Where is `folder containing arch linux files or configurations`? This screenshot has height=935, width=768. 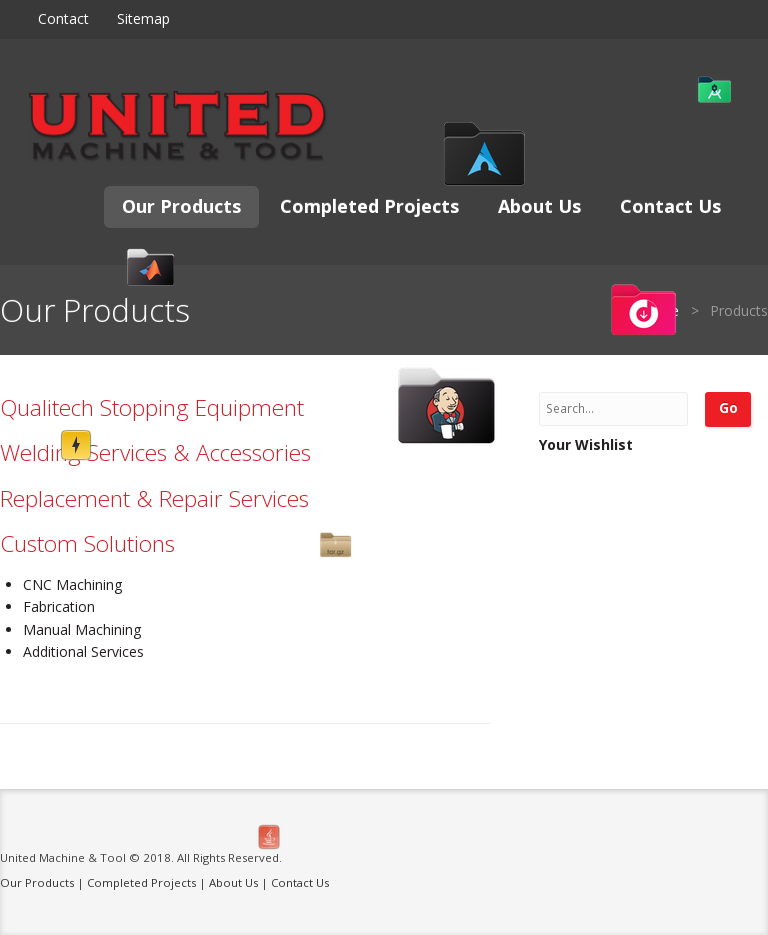
folder containing arch linux files or configurations is located at coordinates (484, 156).